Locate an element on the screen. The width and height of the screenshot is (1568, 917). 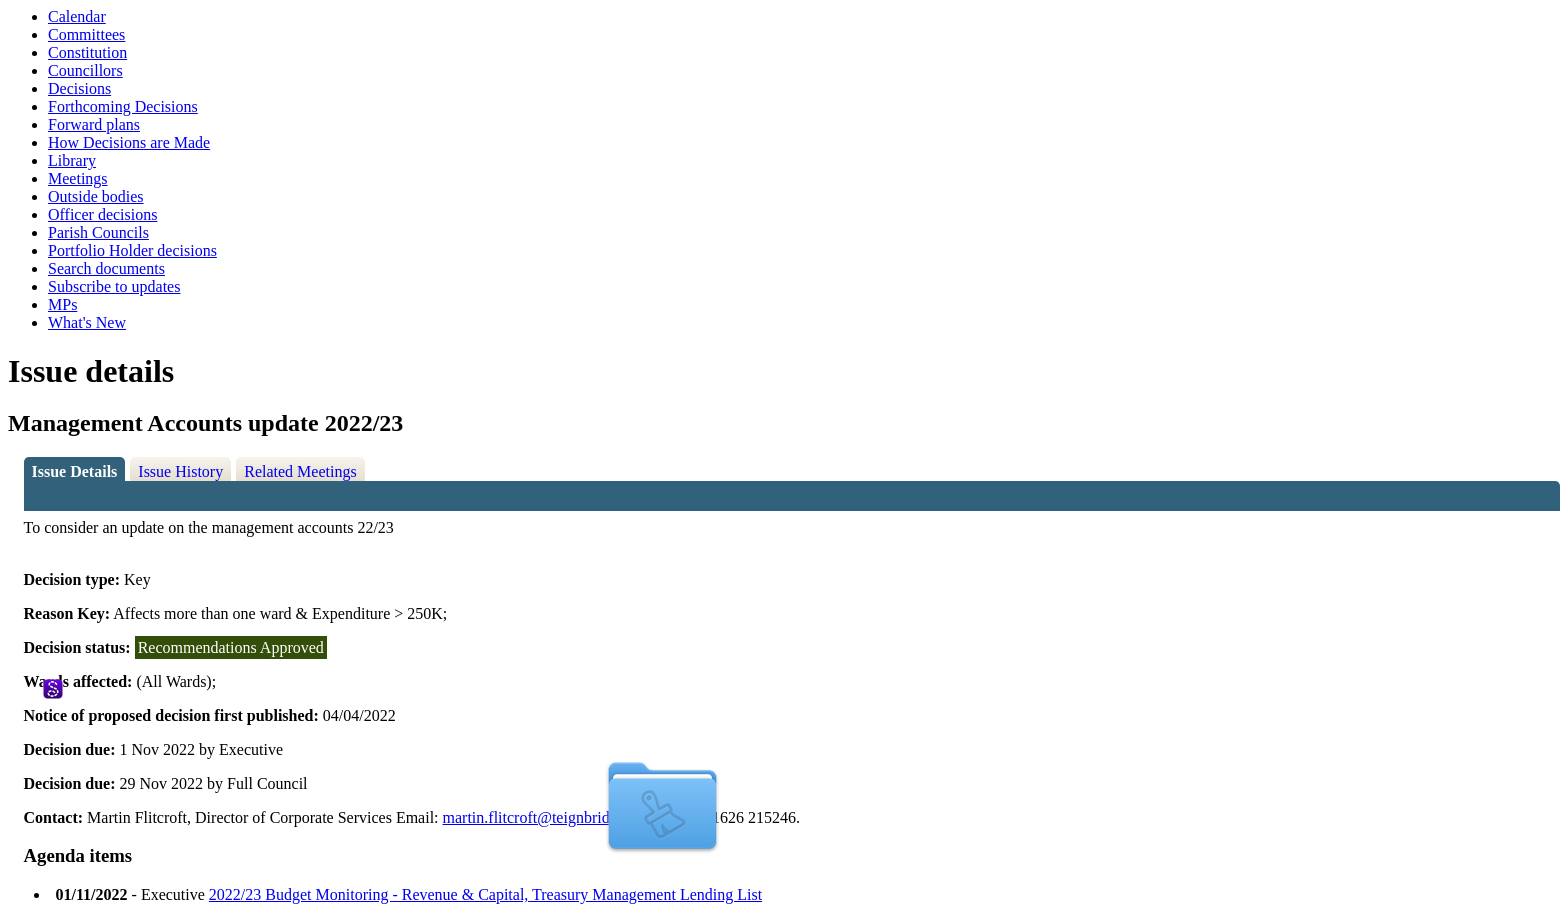
open your work files folder is located at coordinates (662, 805).